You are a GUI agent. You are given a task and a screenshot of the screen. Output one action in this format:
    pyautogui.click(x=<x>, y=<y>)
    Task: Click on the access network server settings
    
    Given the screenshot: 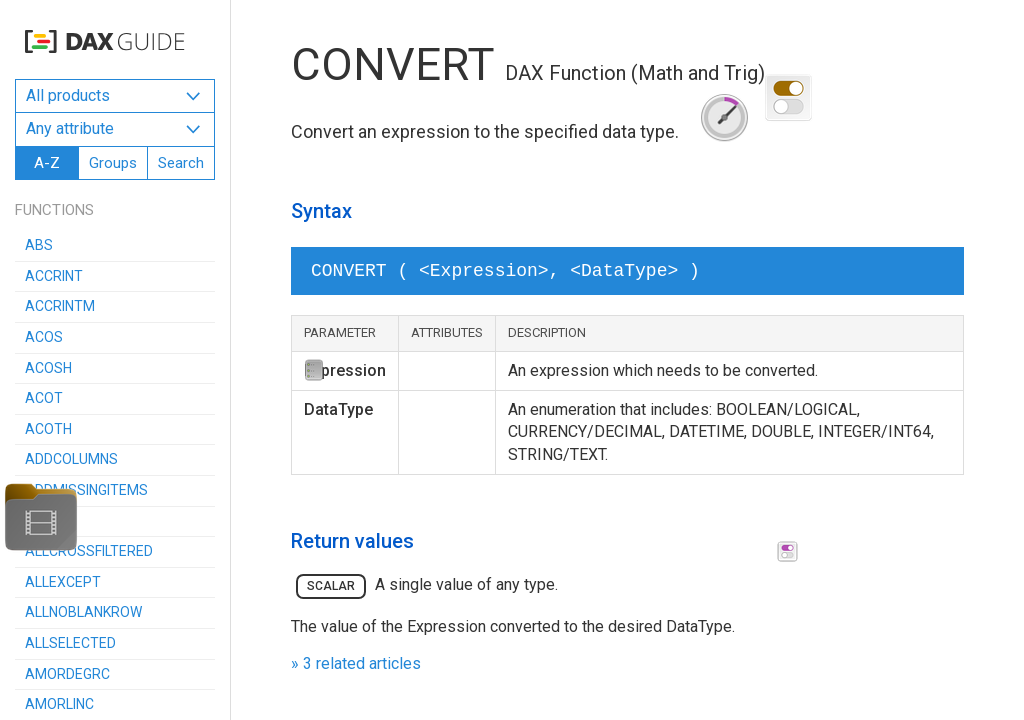 What is the action you would take?
    pyautogui.click(x=314, y=370)
    